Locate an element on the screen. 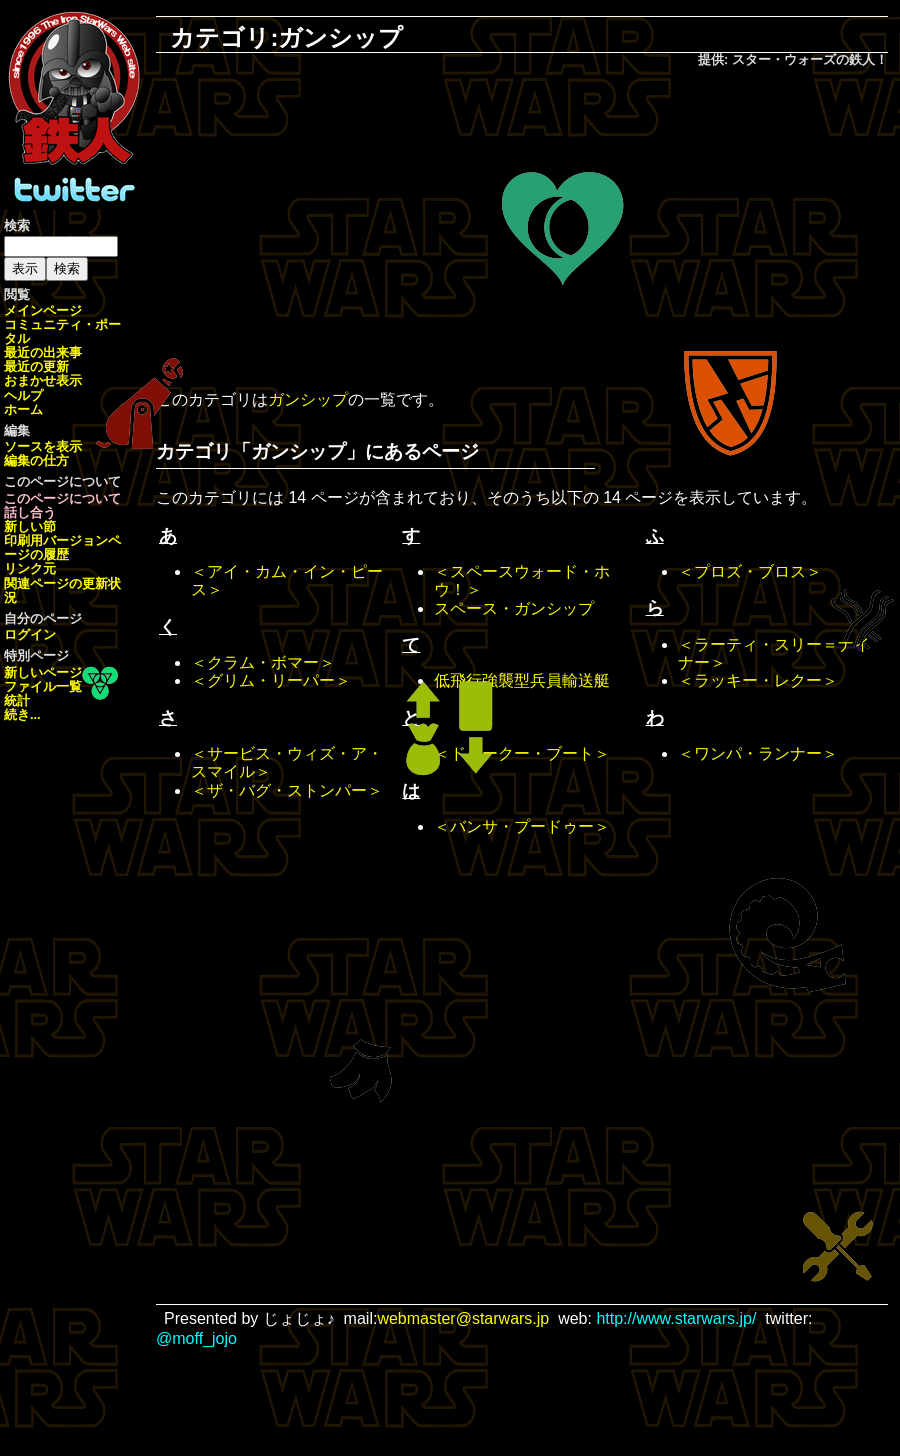  purchase in-game cards or items is located at coordinates (449, 727).